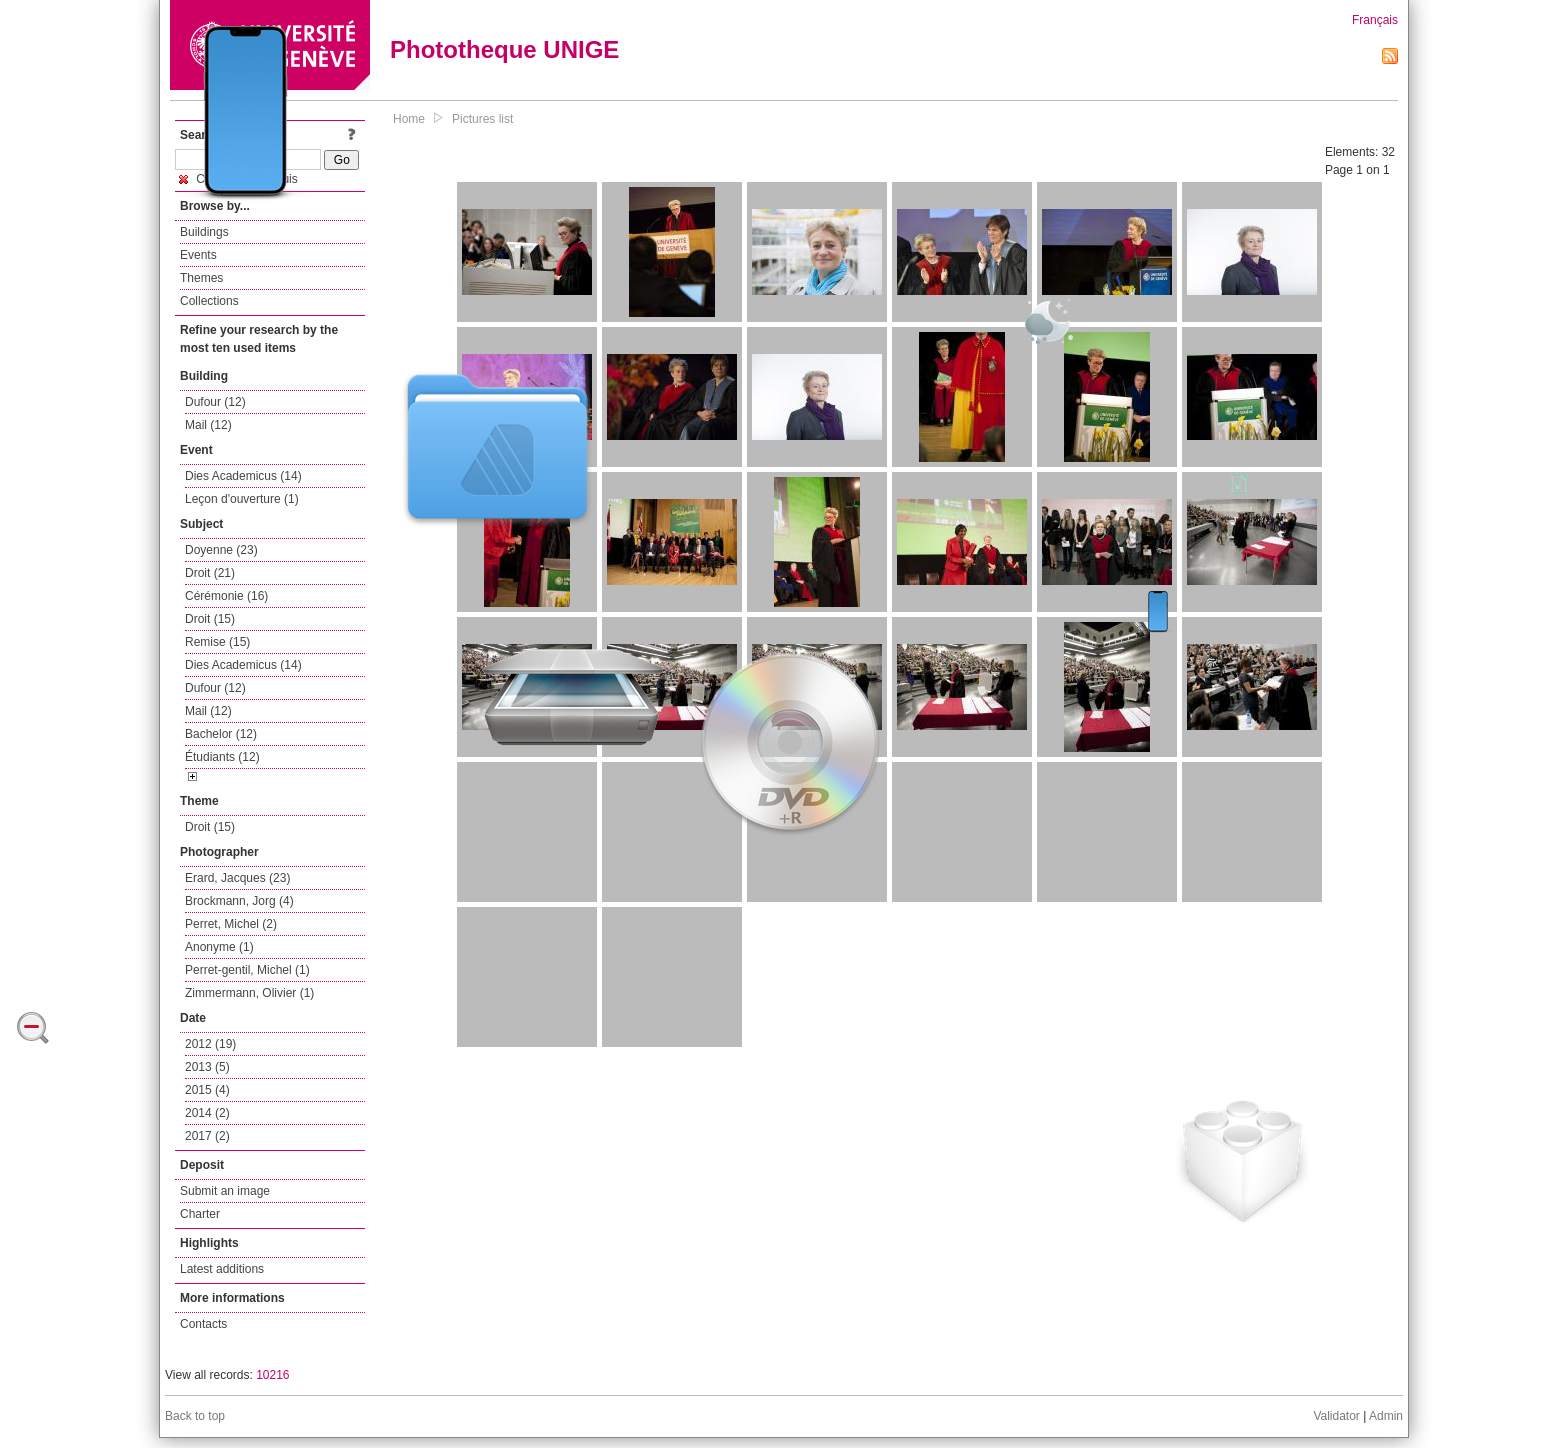 The image size is (1568, 1448). I want to click on indicates scattered snow conditions at night, so click(1049, 322).